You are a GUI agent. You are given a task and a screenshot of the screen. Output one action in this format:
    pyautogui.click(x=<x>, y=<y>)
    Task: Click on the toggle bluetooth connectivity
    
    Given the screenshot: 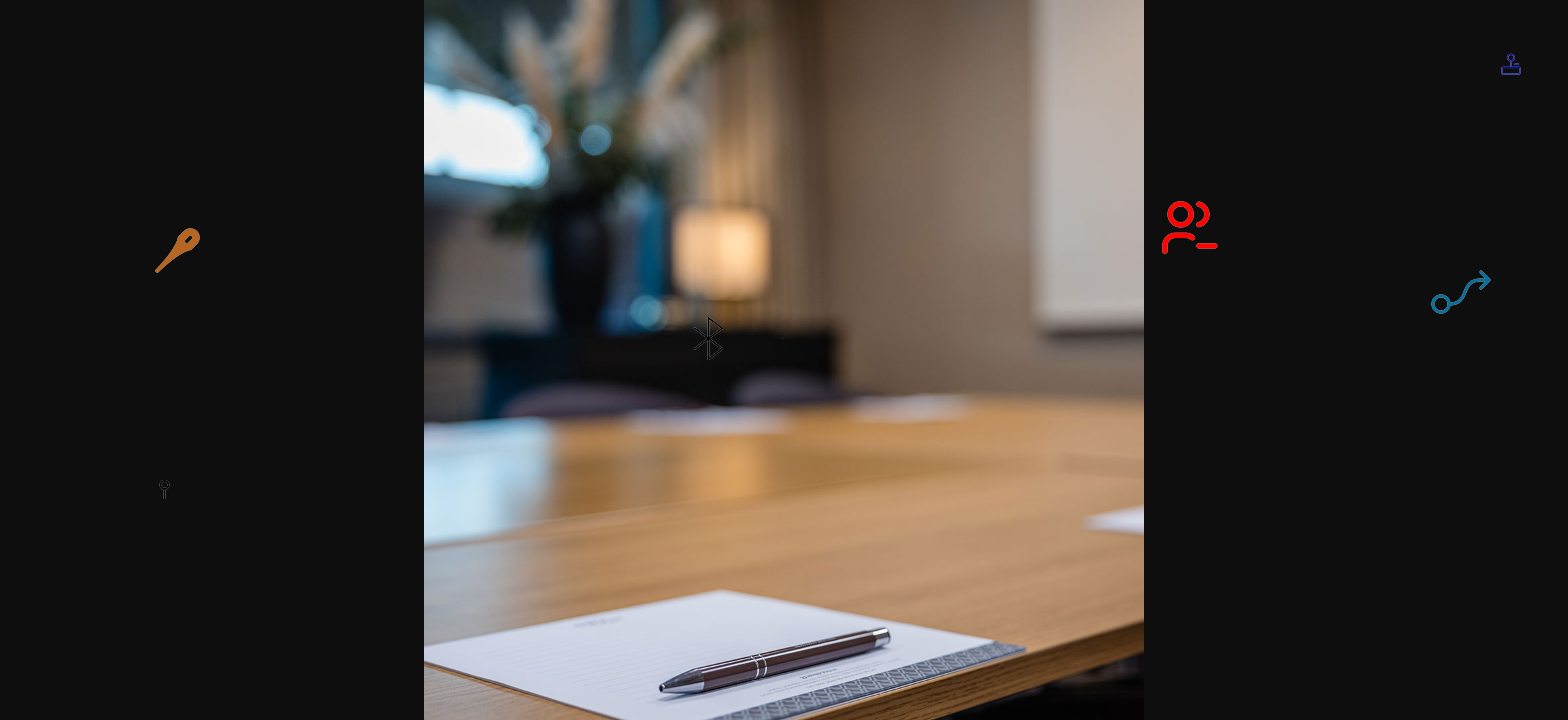 What is the action you would take?
    pyautogui.click(x=708, y=338)
    